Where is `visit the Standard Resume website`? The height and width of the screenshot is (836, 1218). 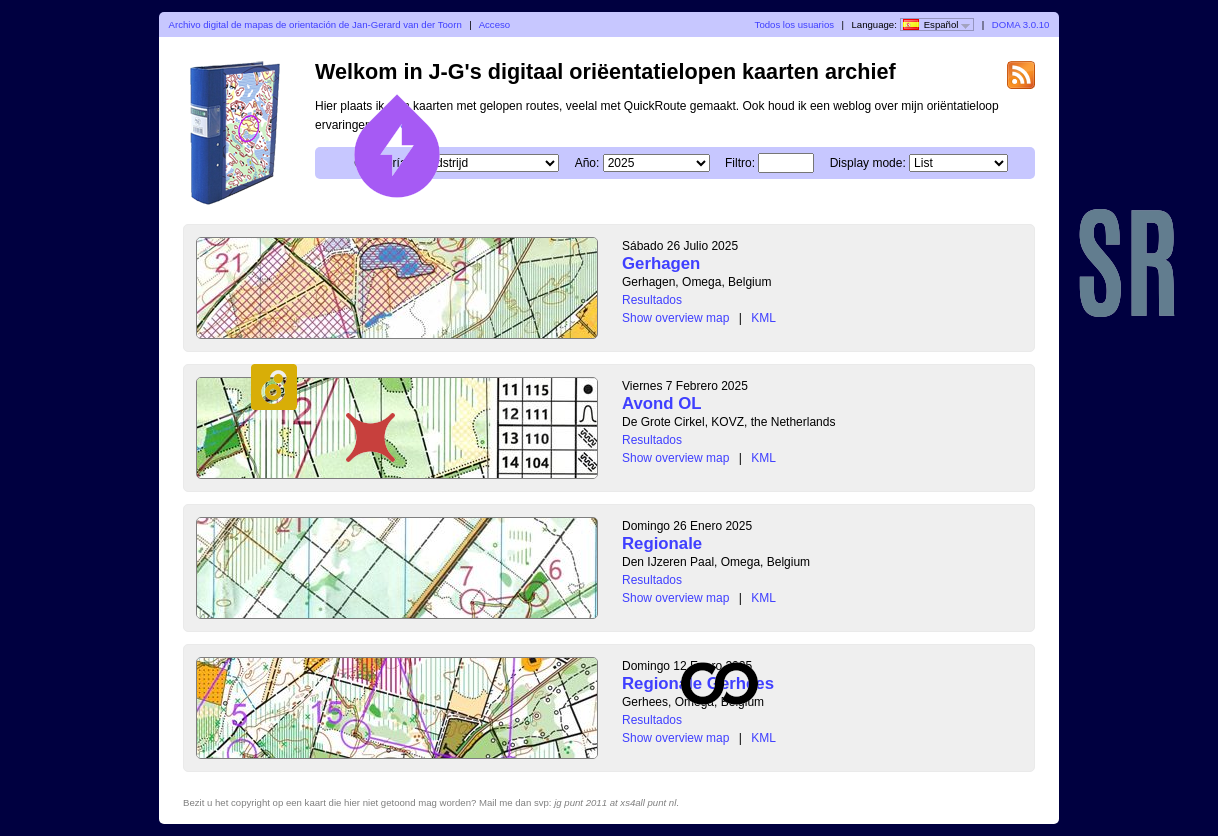
visit the Standard Resume website is located at coordinates (1127, 263).